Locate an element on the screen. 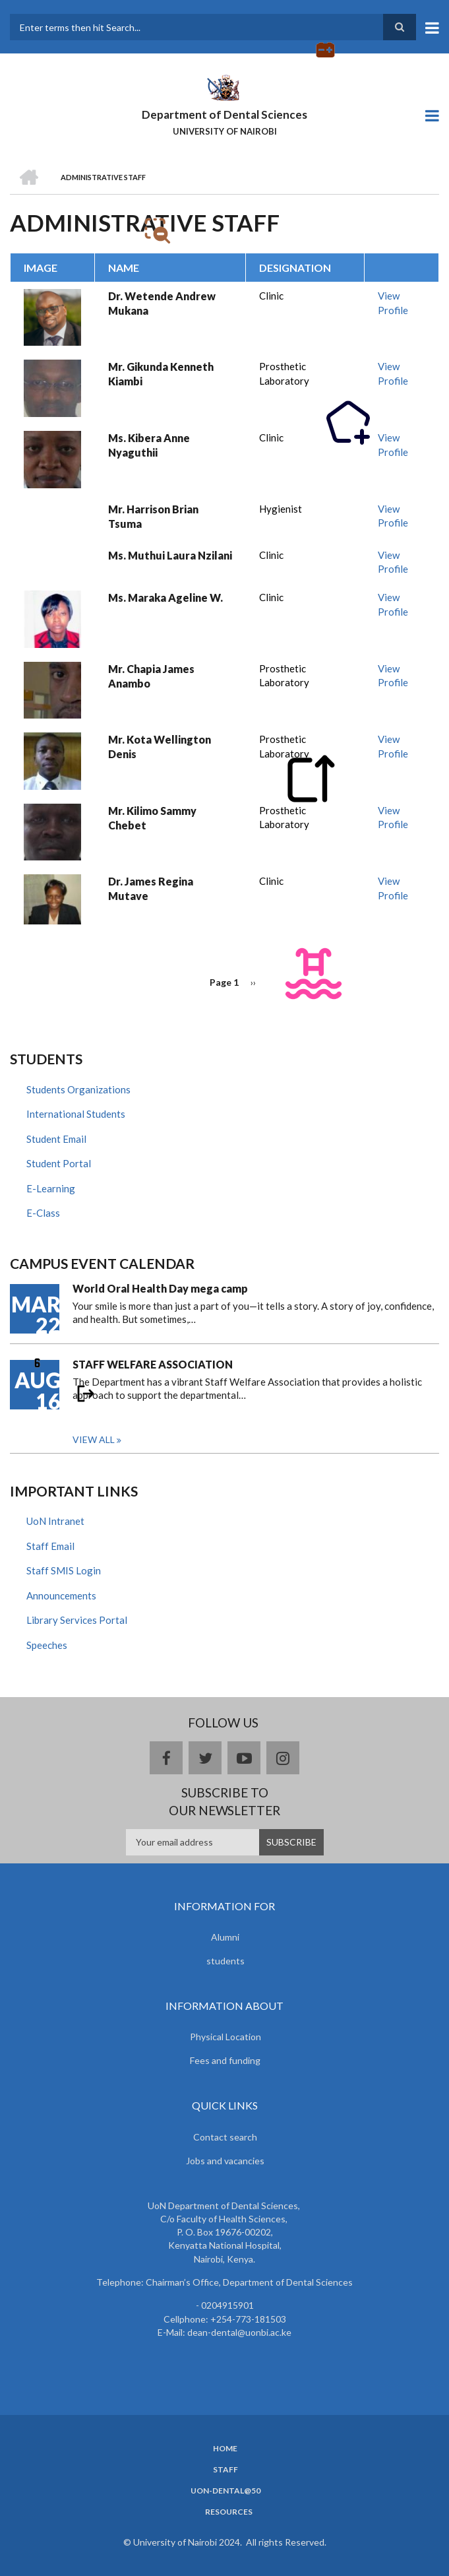 This screenshot has width=449, height=2576. view pool or swimming amenities is located at coordinates (313, 973).